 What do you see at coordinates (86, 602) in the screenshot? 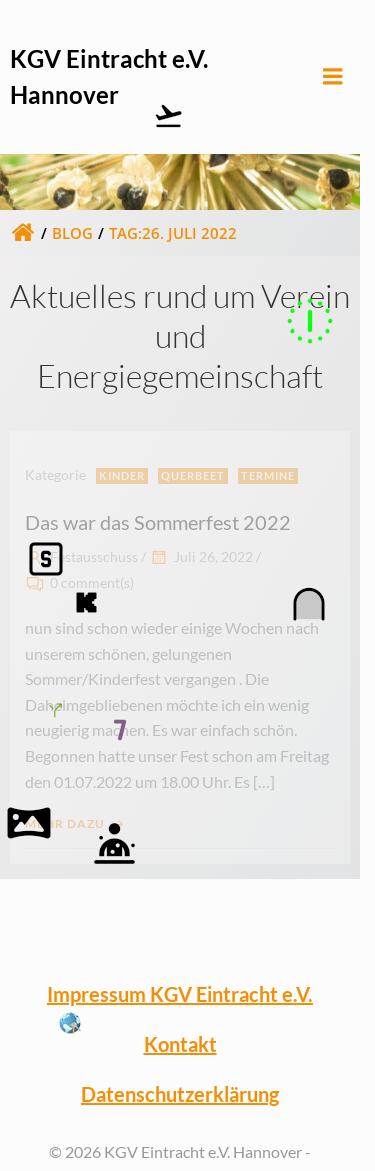
I see `open the Kick streaming platform` at bounding box center [86, 602].